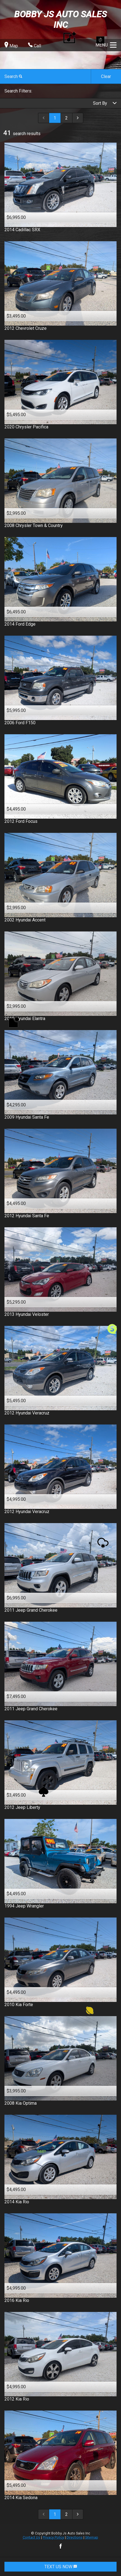 The width and height of the screenshot is (121, 2576). What do you see at coordinates (112, 1329) in the screenshot?
I see `open the Speakap app` at bounding box center [112, 1329].